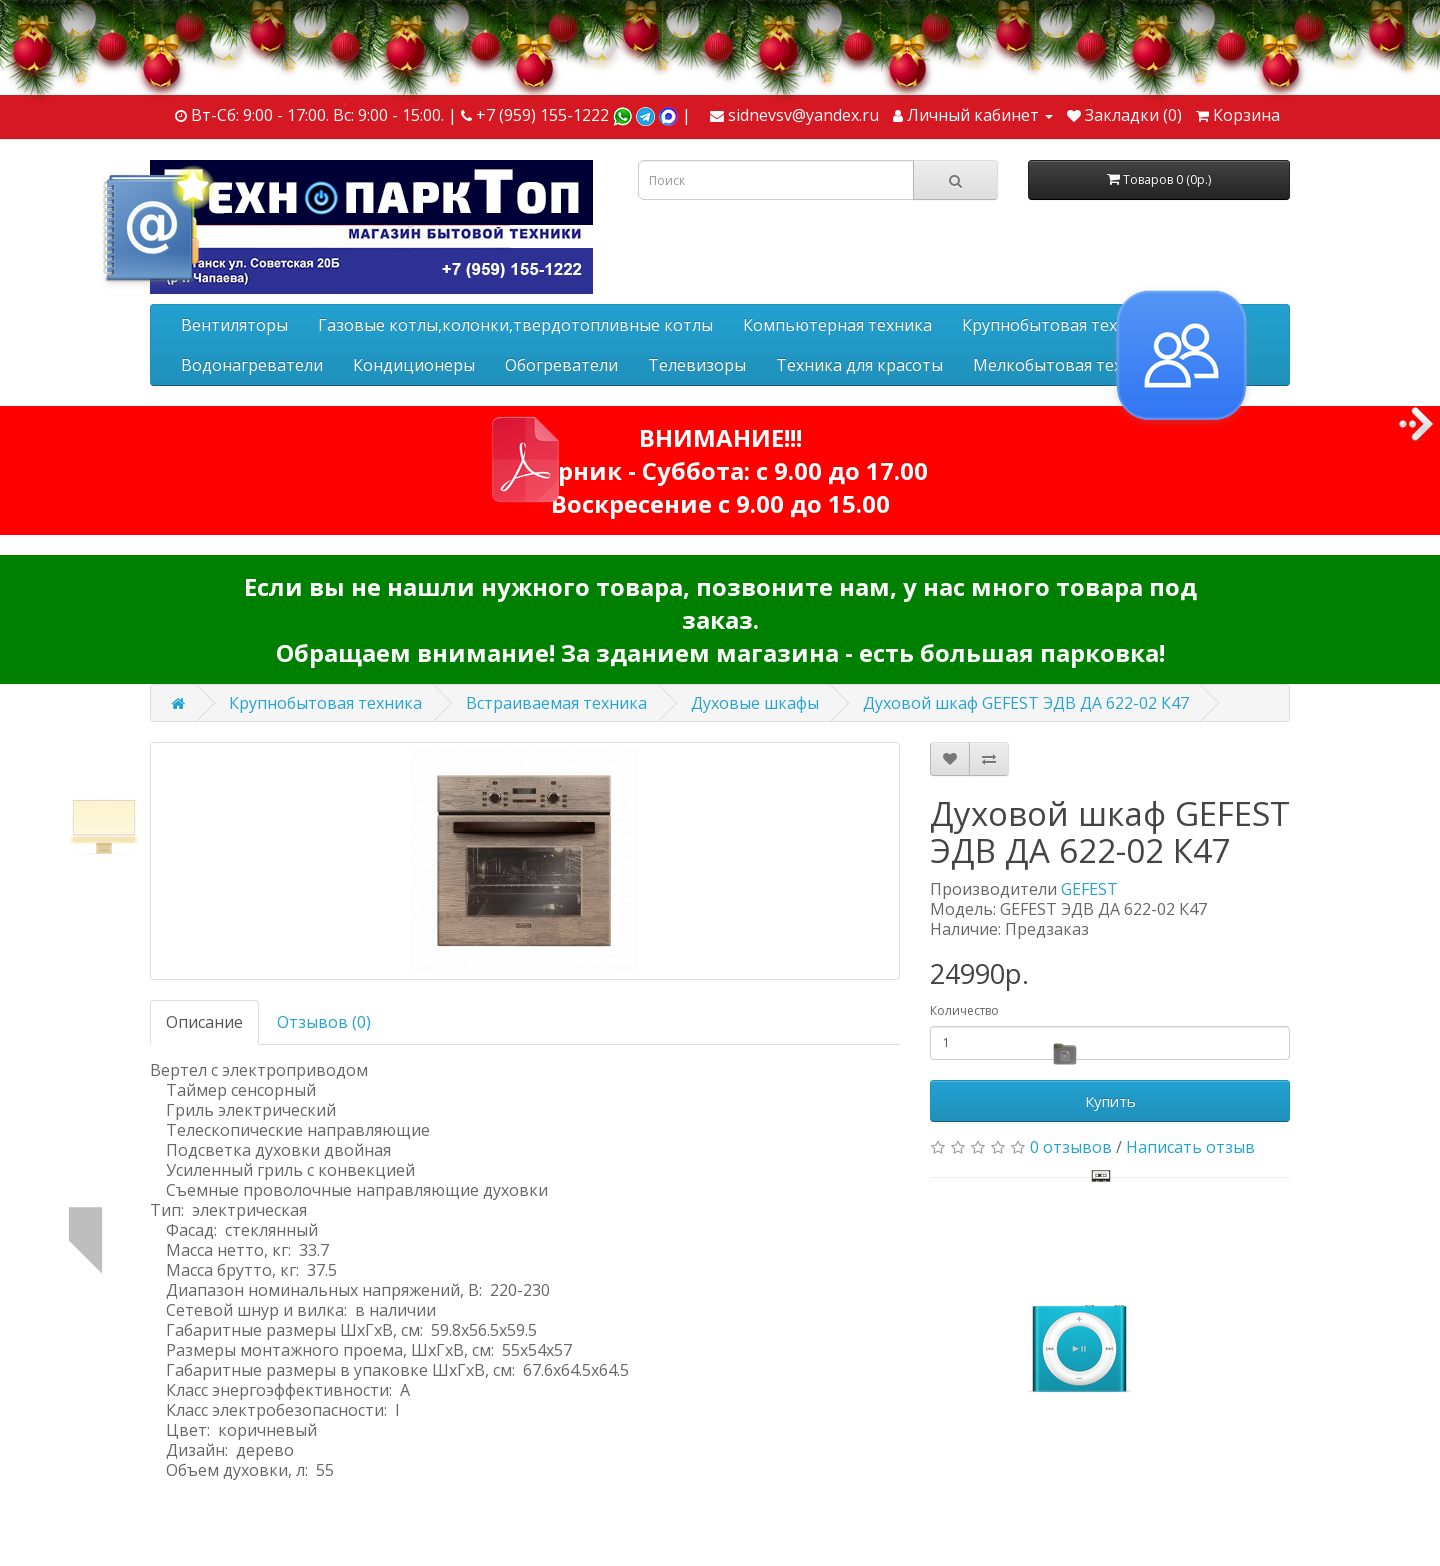 Image resolution: width=1440 pixels, height=1566 pixels. What do you see at coordinates (1416, 424) in the screenshot?
I see `go back to the previous screen or page` at bounding box center [1416, 424].